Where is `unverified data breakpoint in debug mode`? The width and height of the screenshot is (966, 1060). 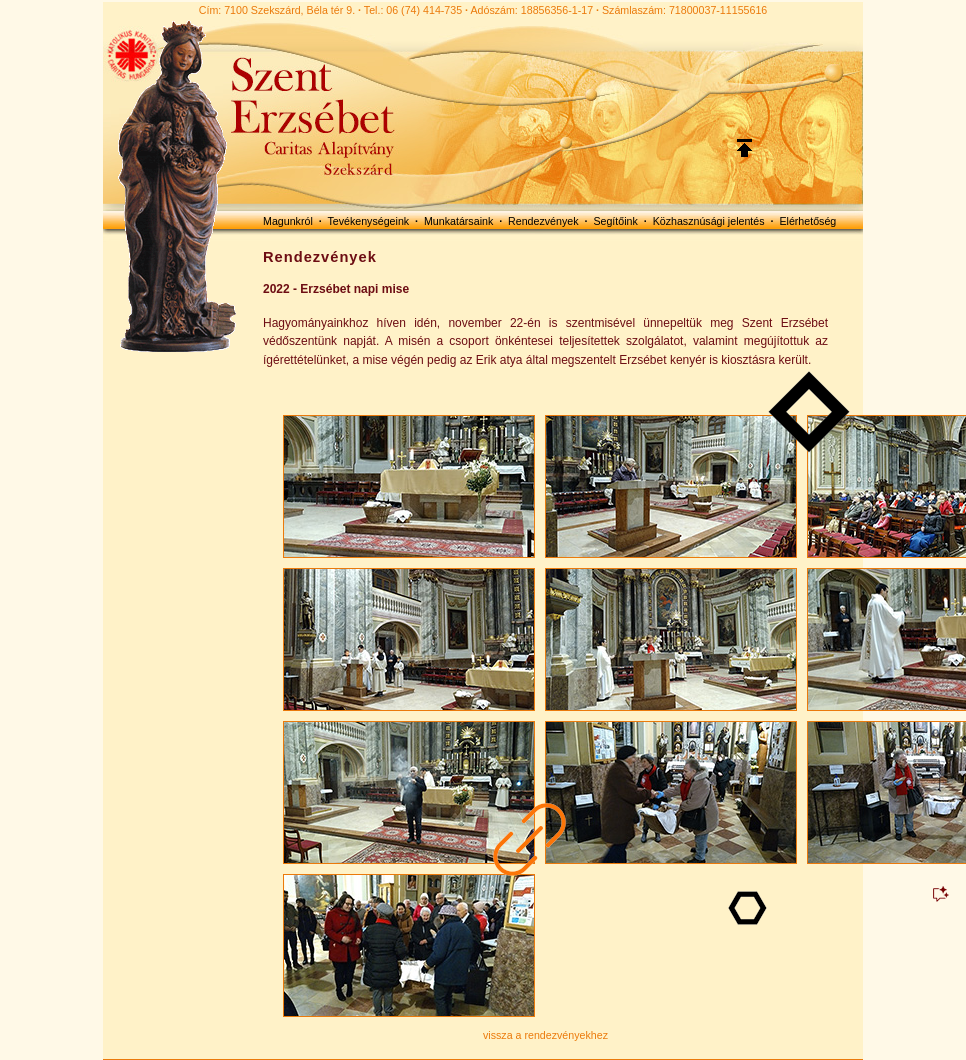 unverified data breakpoint in debug mode is located at coordinates (749, 908).